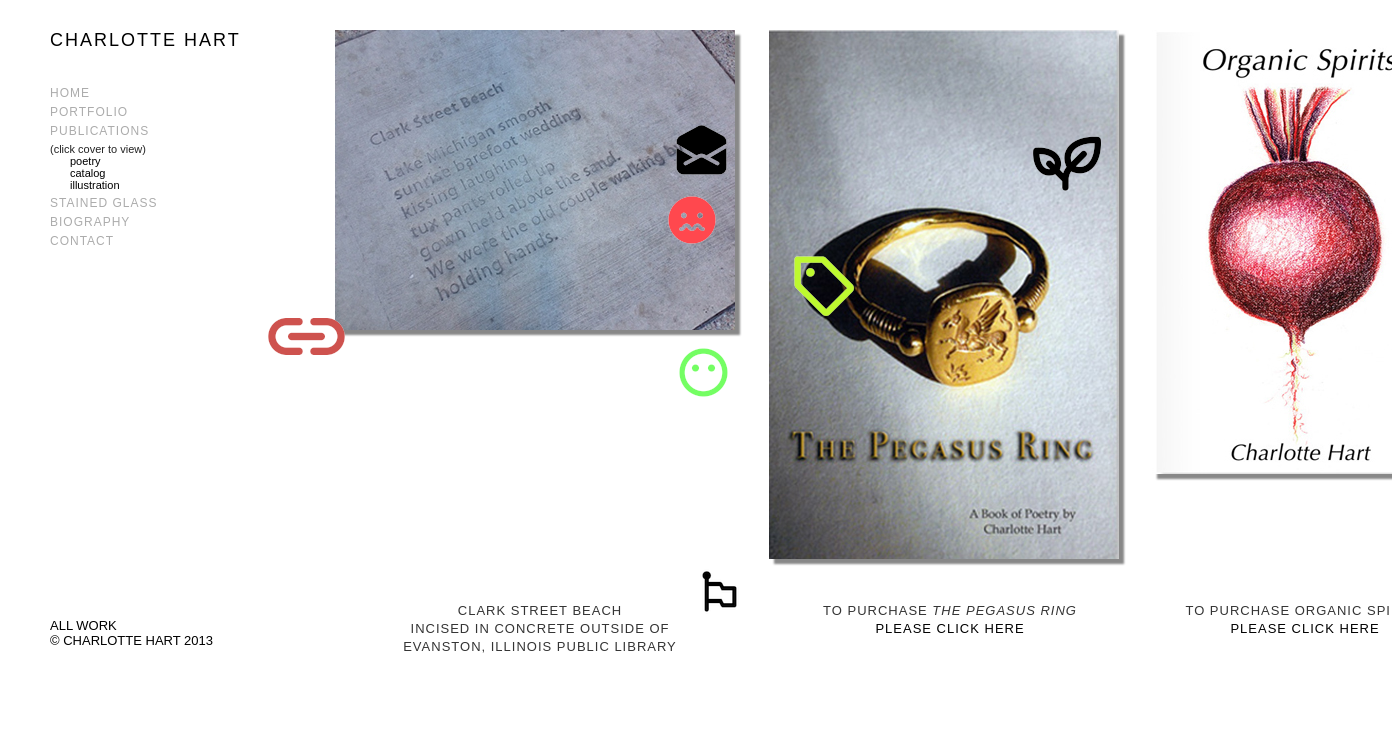 The width and height of the screenshot is (1392, 730). What do you see at coordinates (306, 336) in the screenshot?
I see `copy link to clipboard` at bounding box center [306, 336].